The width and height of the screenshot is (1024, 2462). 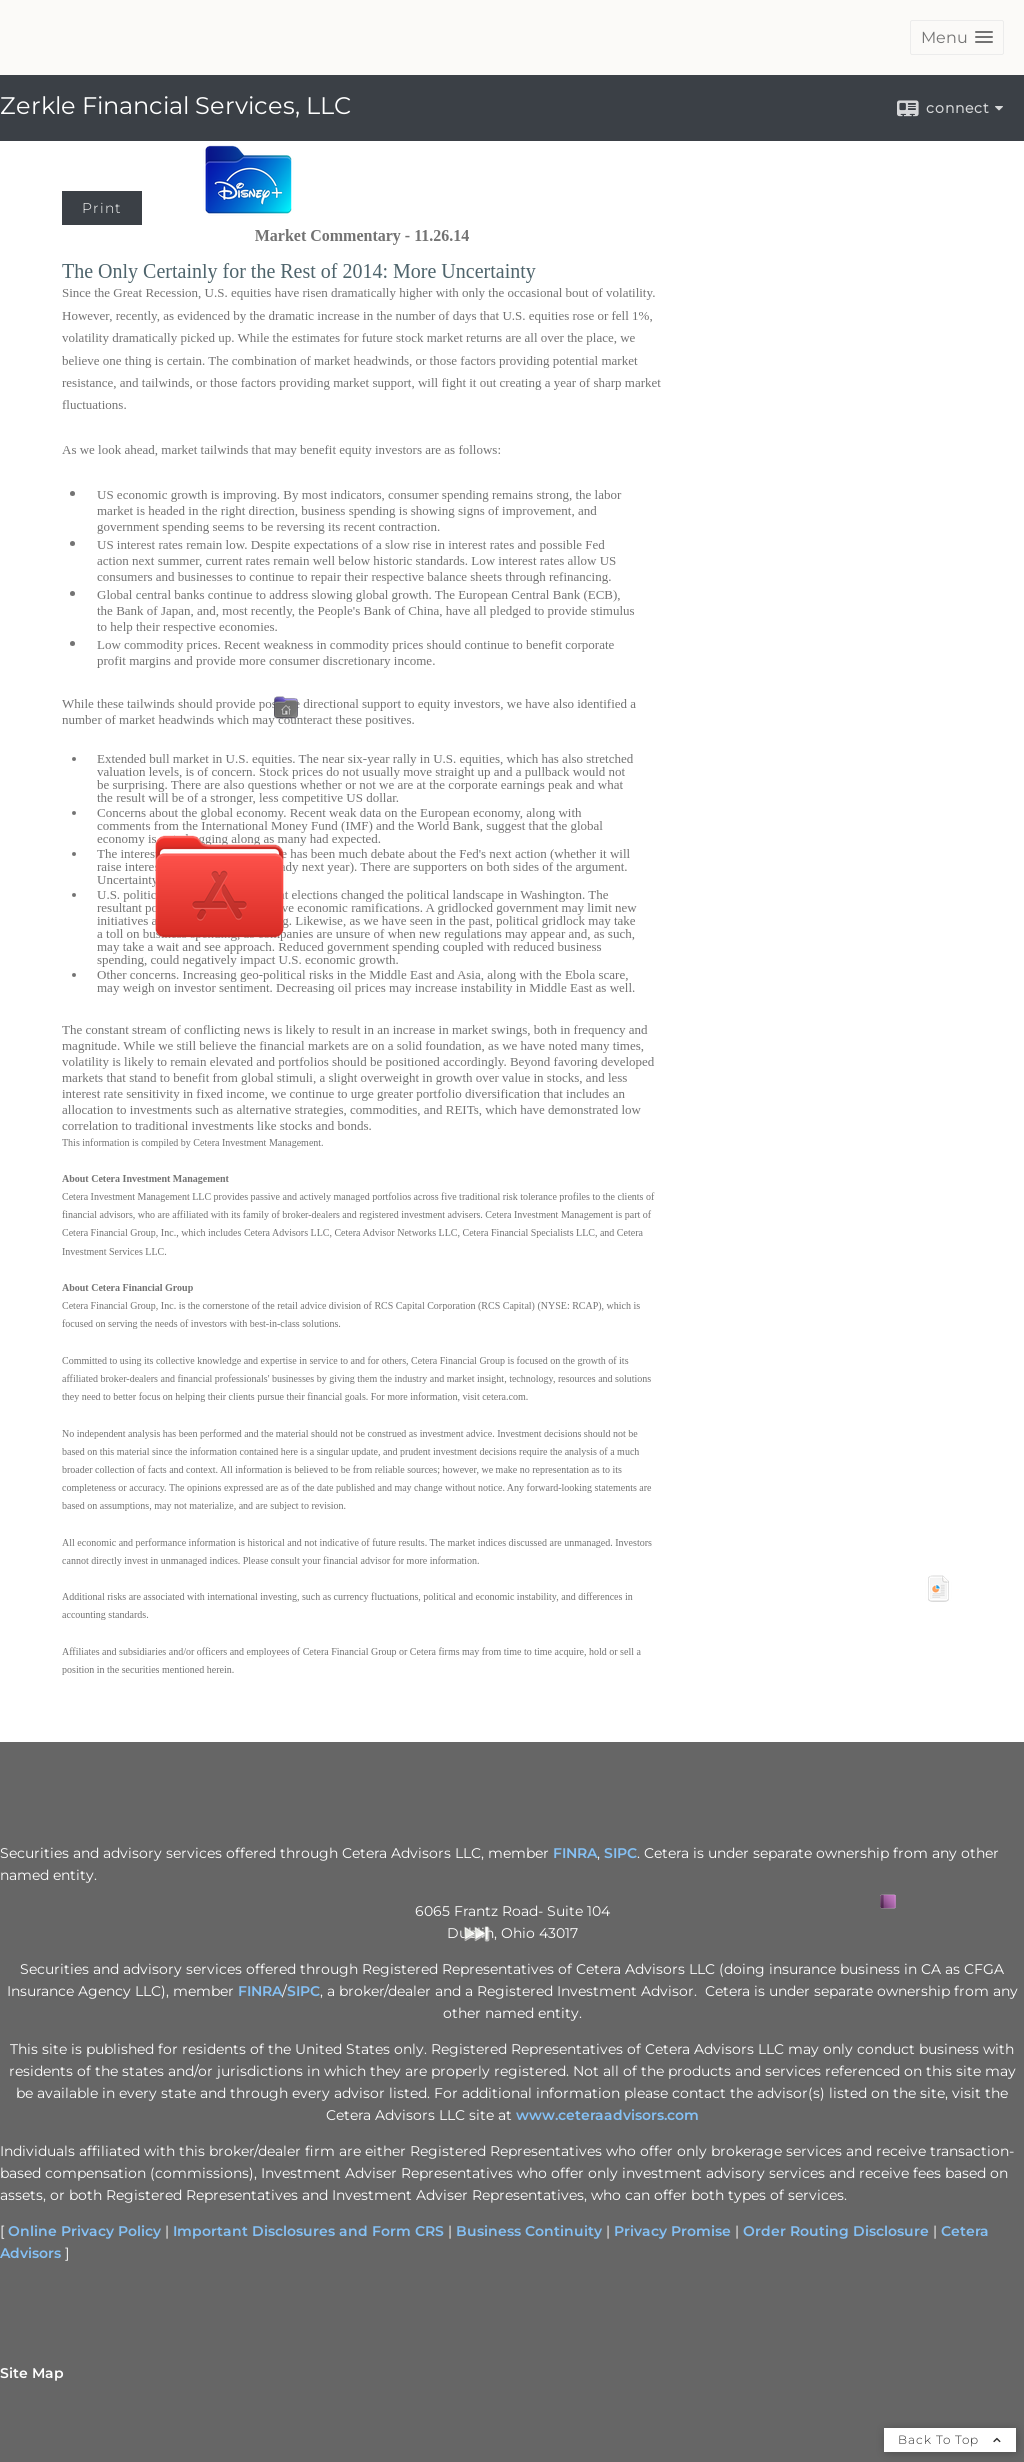 I want to click on access your home folder, so click(x=286, y=707).